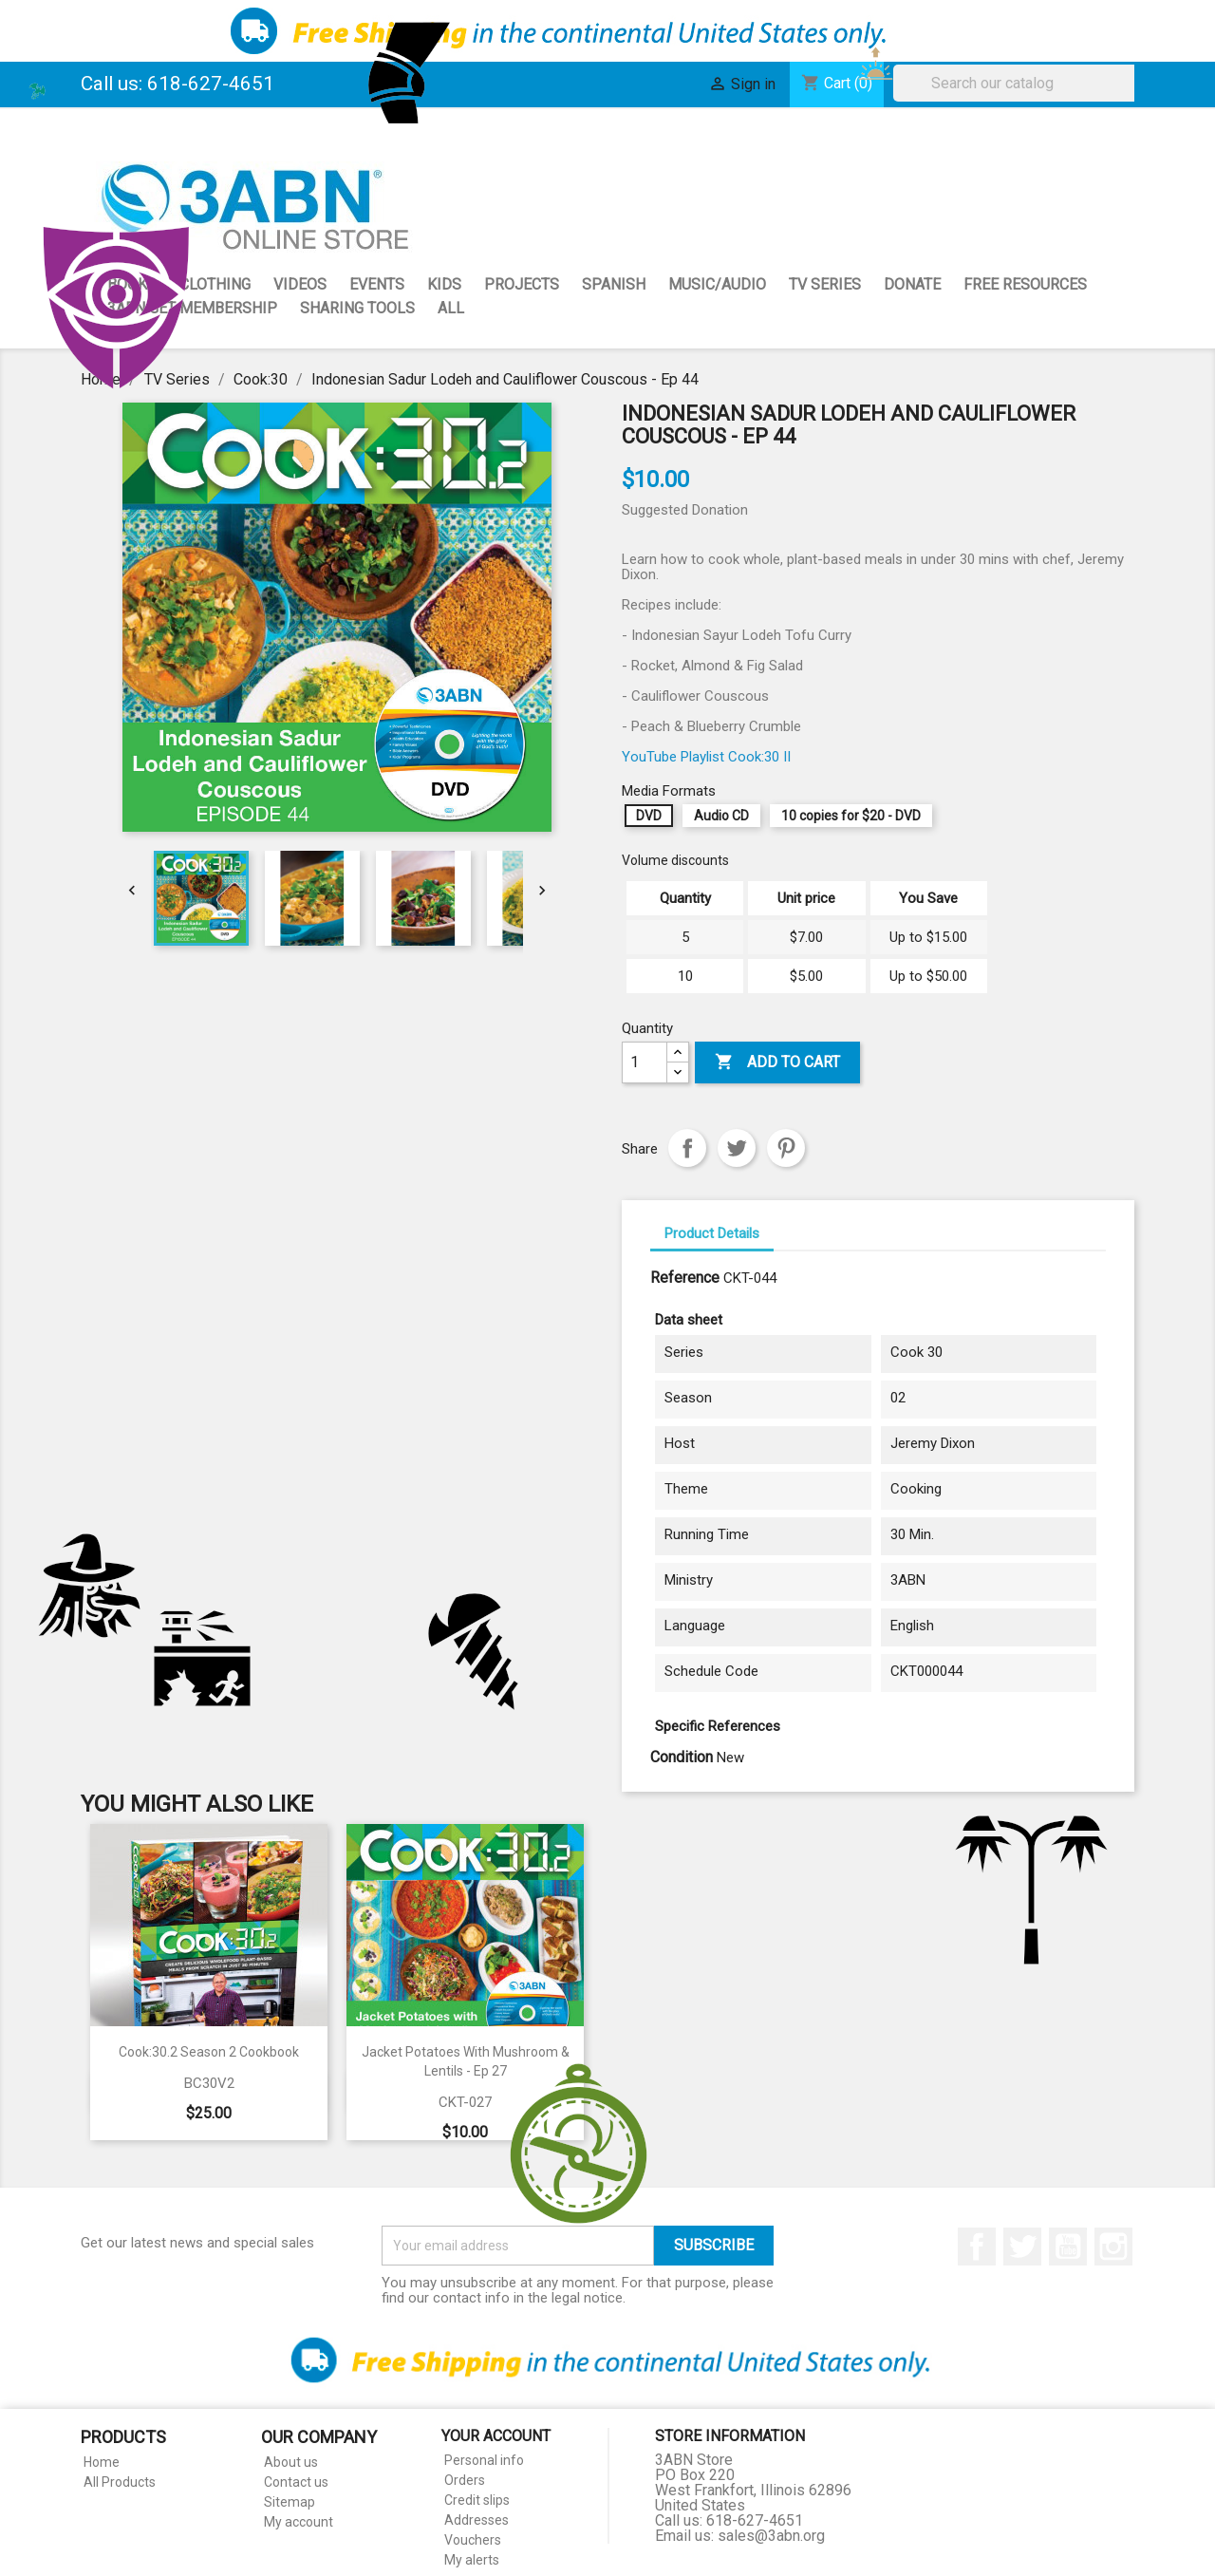  I want to click on select imp character or creature type, so click(37, 91).